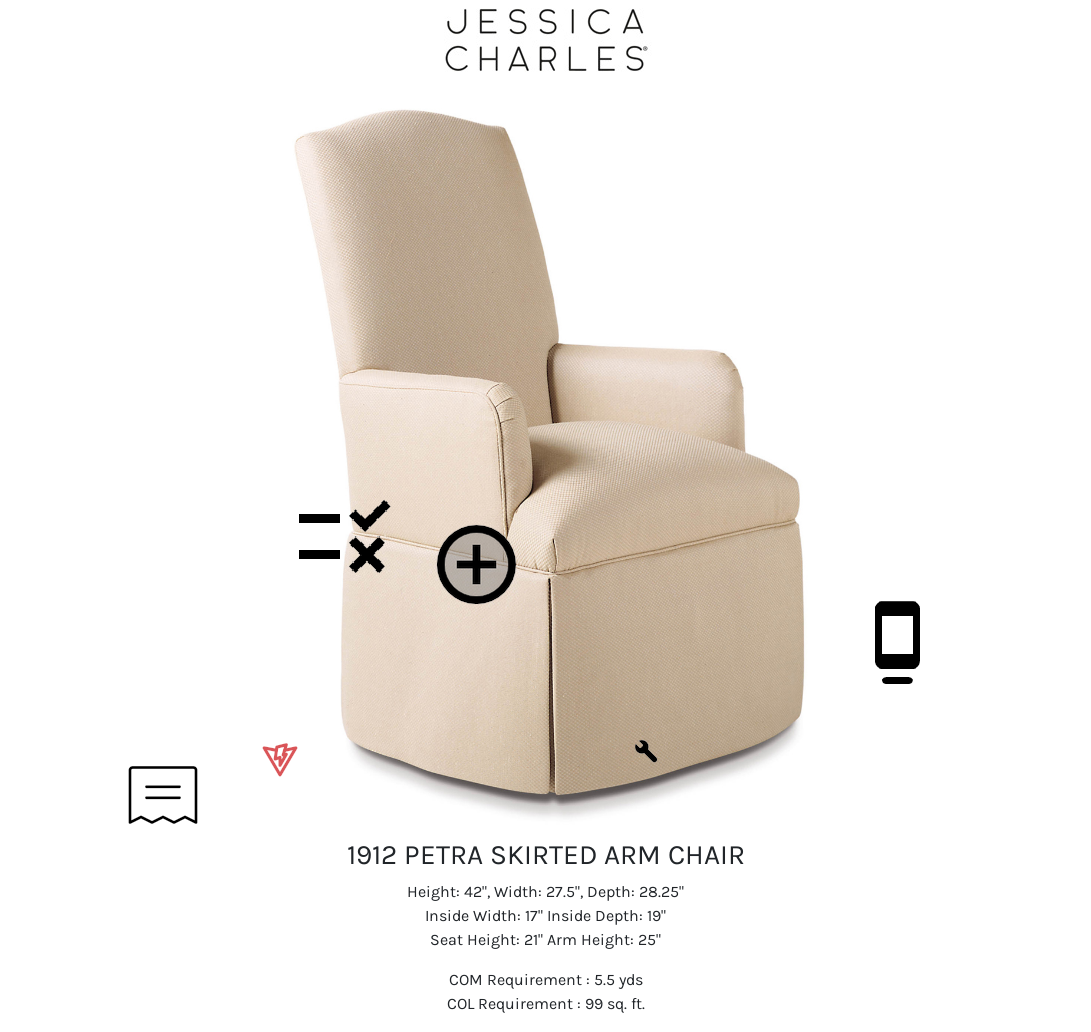 The width and height of the screenshot is (1091, 1032). I want to click on view purchase receipt or transaction history, so click(163, 795).